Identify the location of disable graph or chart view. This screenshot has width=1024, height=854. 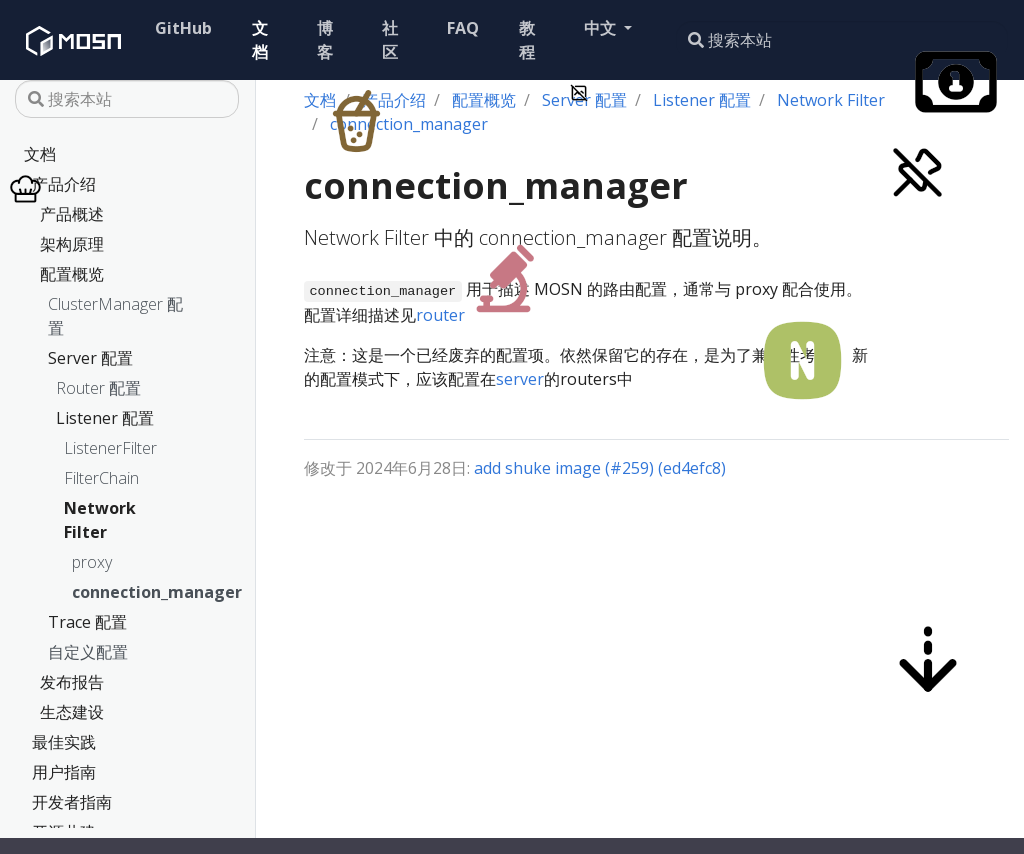
(579, 93).